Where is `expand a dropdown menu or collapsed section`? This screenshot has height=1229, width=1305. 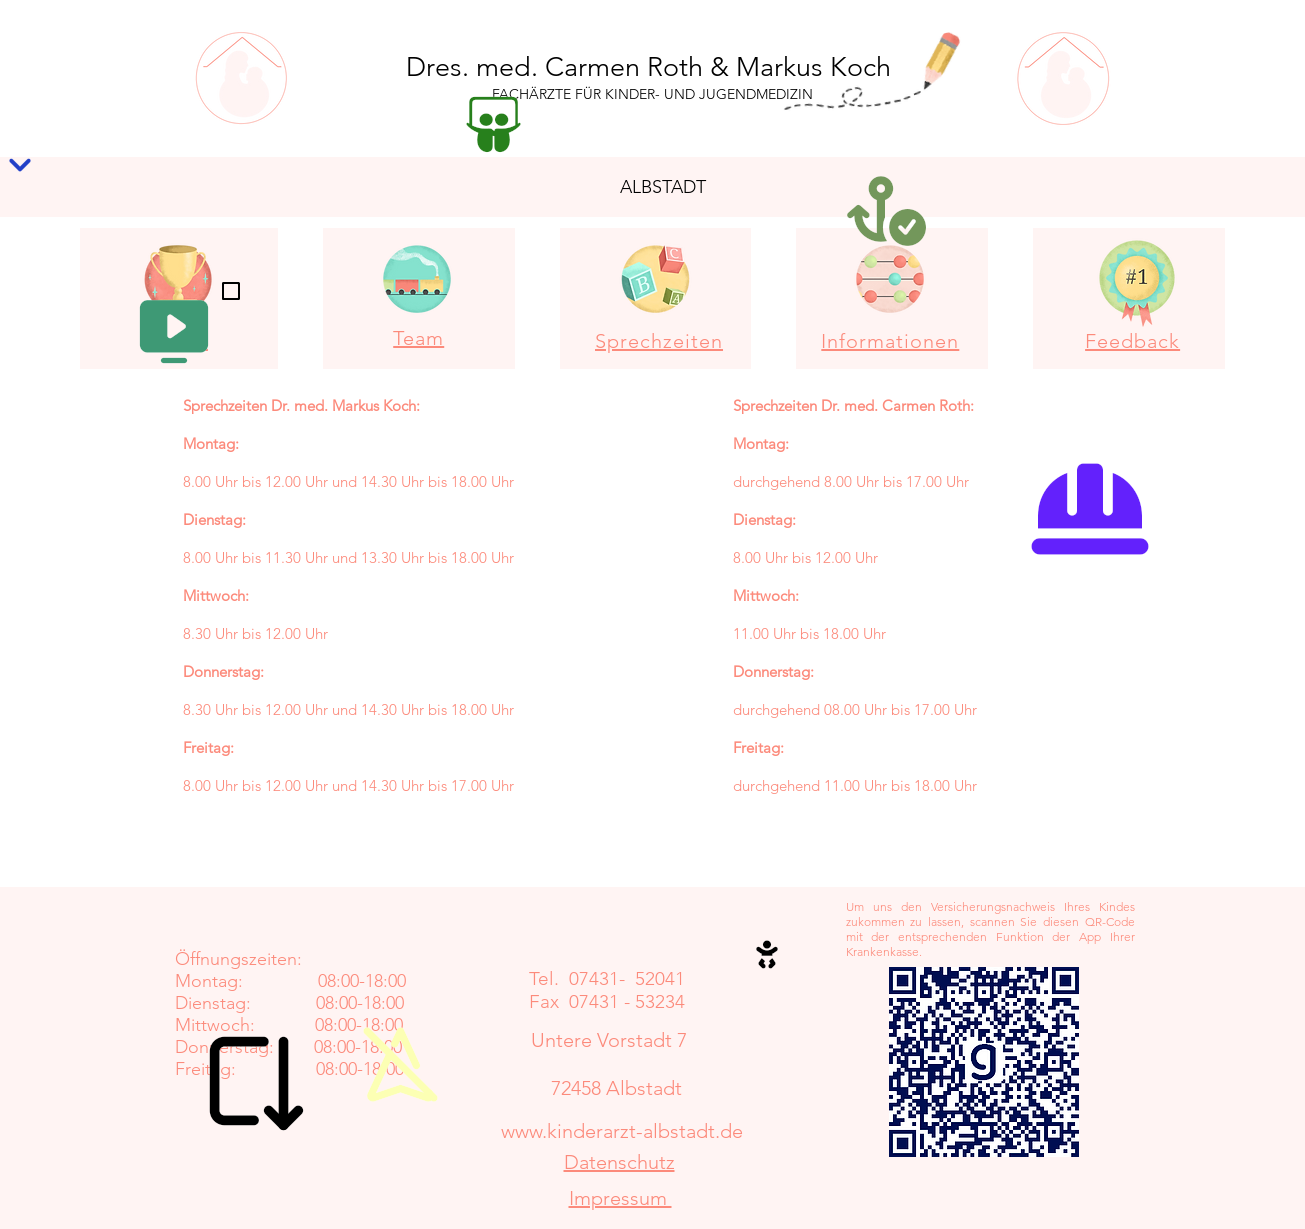
expand a dropdown menu or collapsed section is located at coordinates (20, 164).